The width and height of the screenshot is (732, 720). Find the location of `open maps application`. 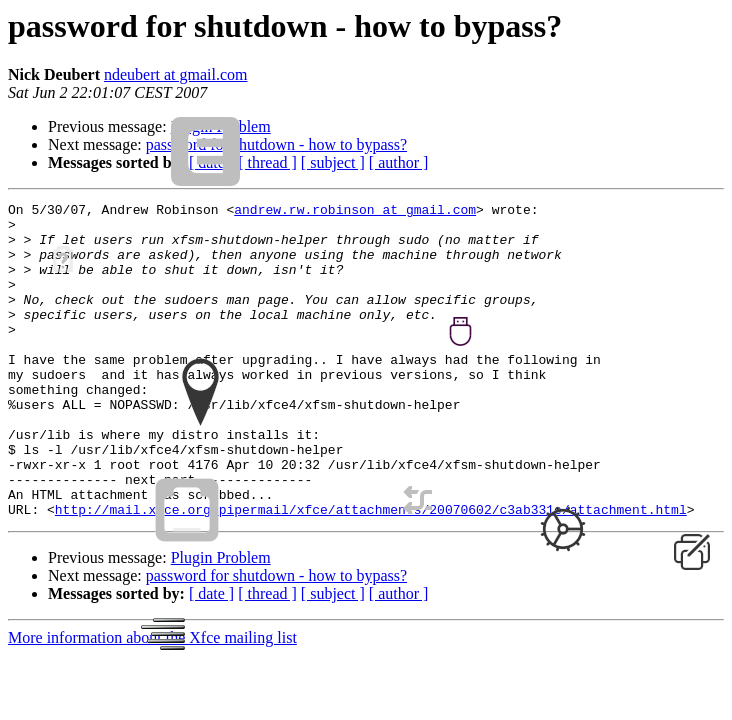

open maps application is located at coordinates (200, 390).